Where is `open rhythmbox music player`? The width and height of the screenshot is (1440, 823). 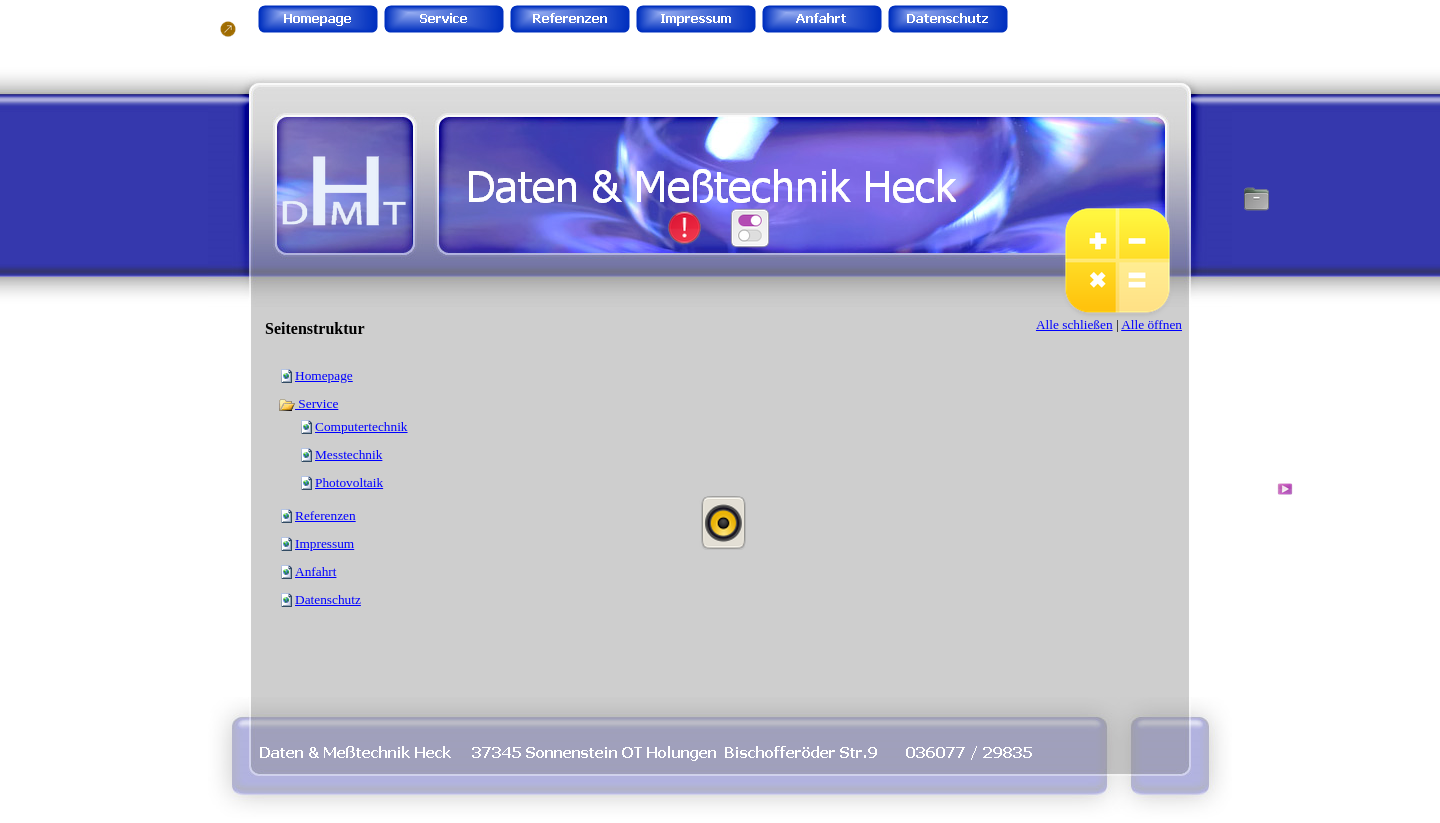
open rhythmbox music player is located at coordinates (723, 522).